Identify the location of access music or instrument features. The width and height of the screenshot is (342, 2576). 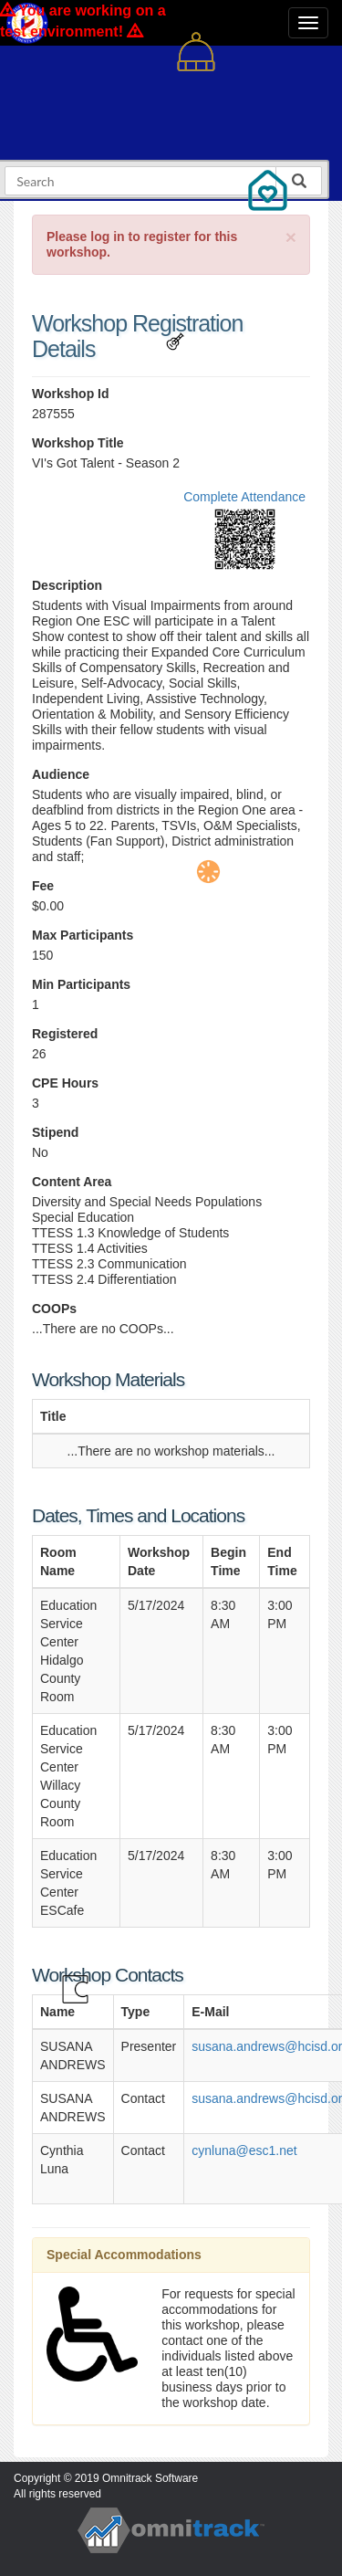
(175, 342).